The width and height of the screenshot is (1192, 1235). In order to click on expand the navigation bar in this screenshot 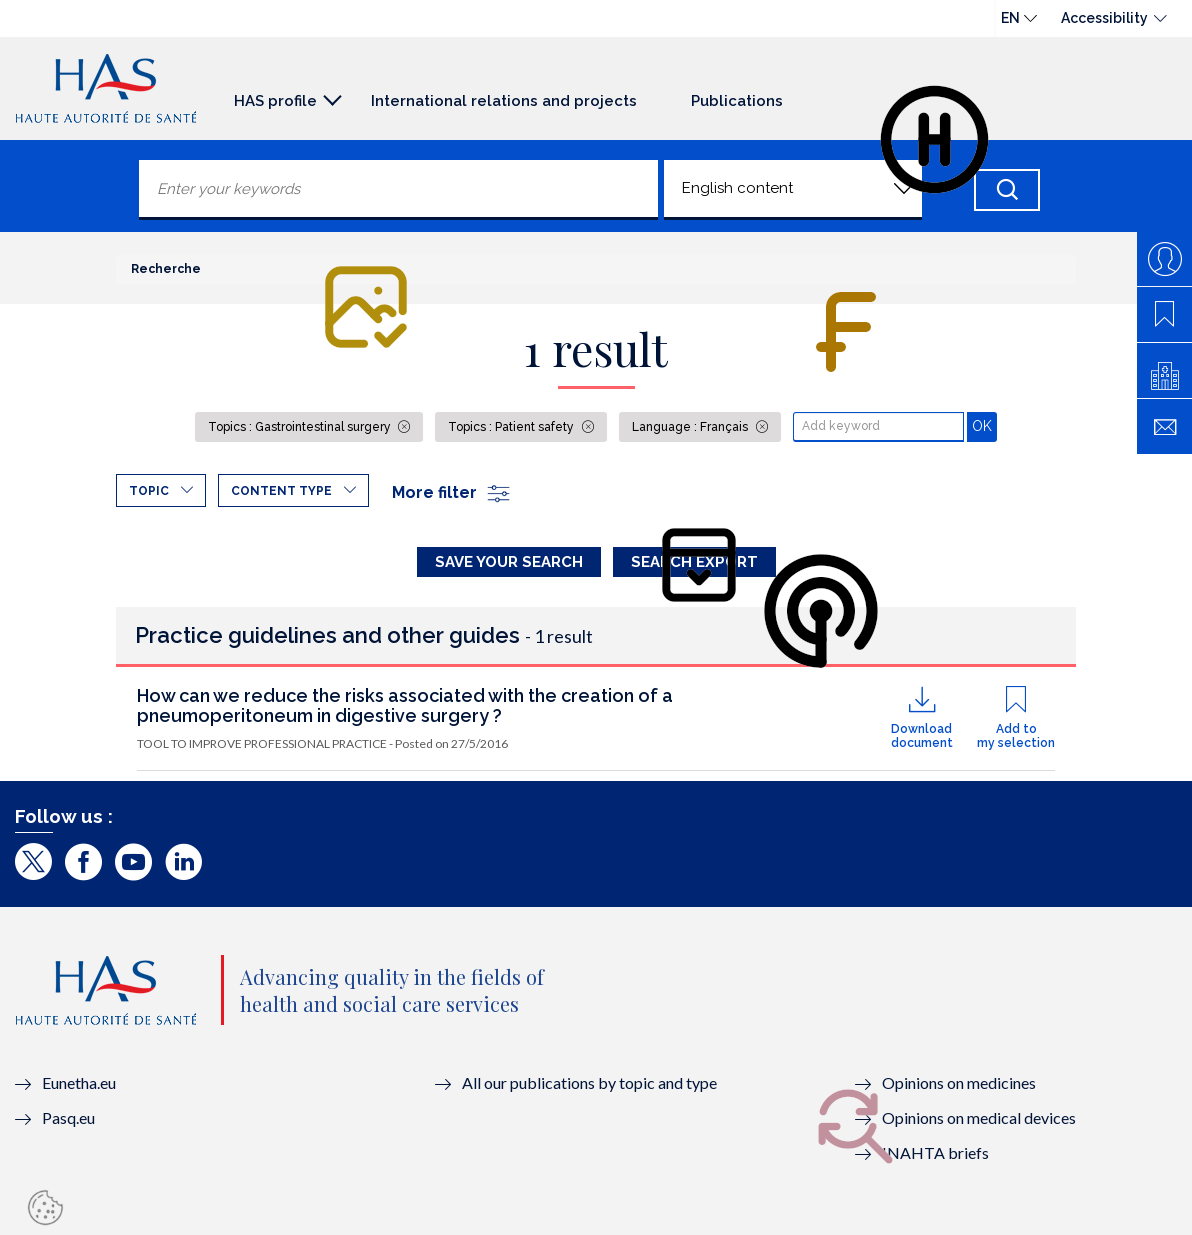, I will do `click(699, 565)`.